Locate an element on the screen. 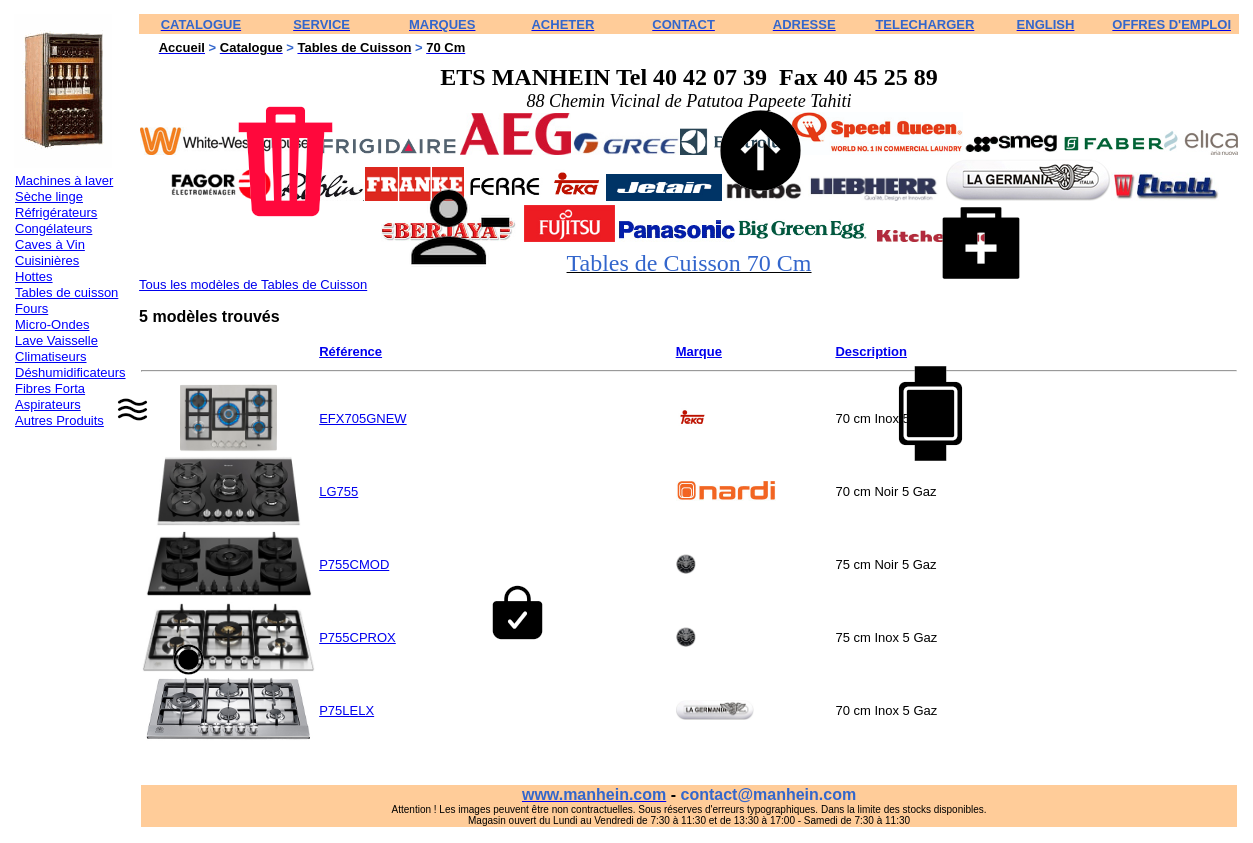 The image size is (1253, 843). remove a contact or friend is located at coordinates (458, 227).